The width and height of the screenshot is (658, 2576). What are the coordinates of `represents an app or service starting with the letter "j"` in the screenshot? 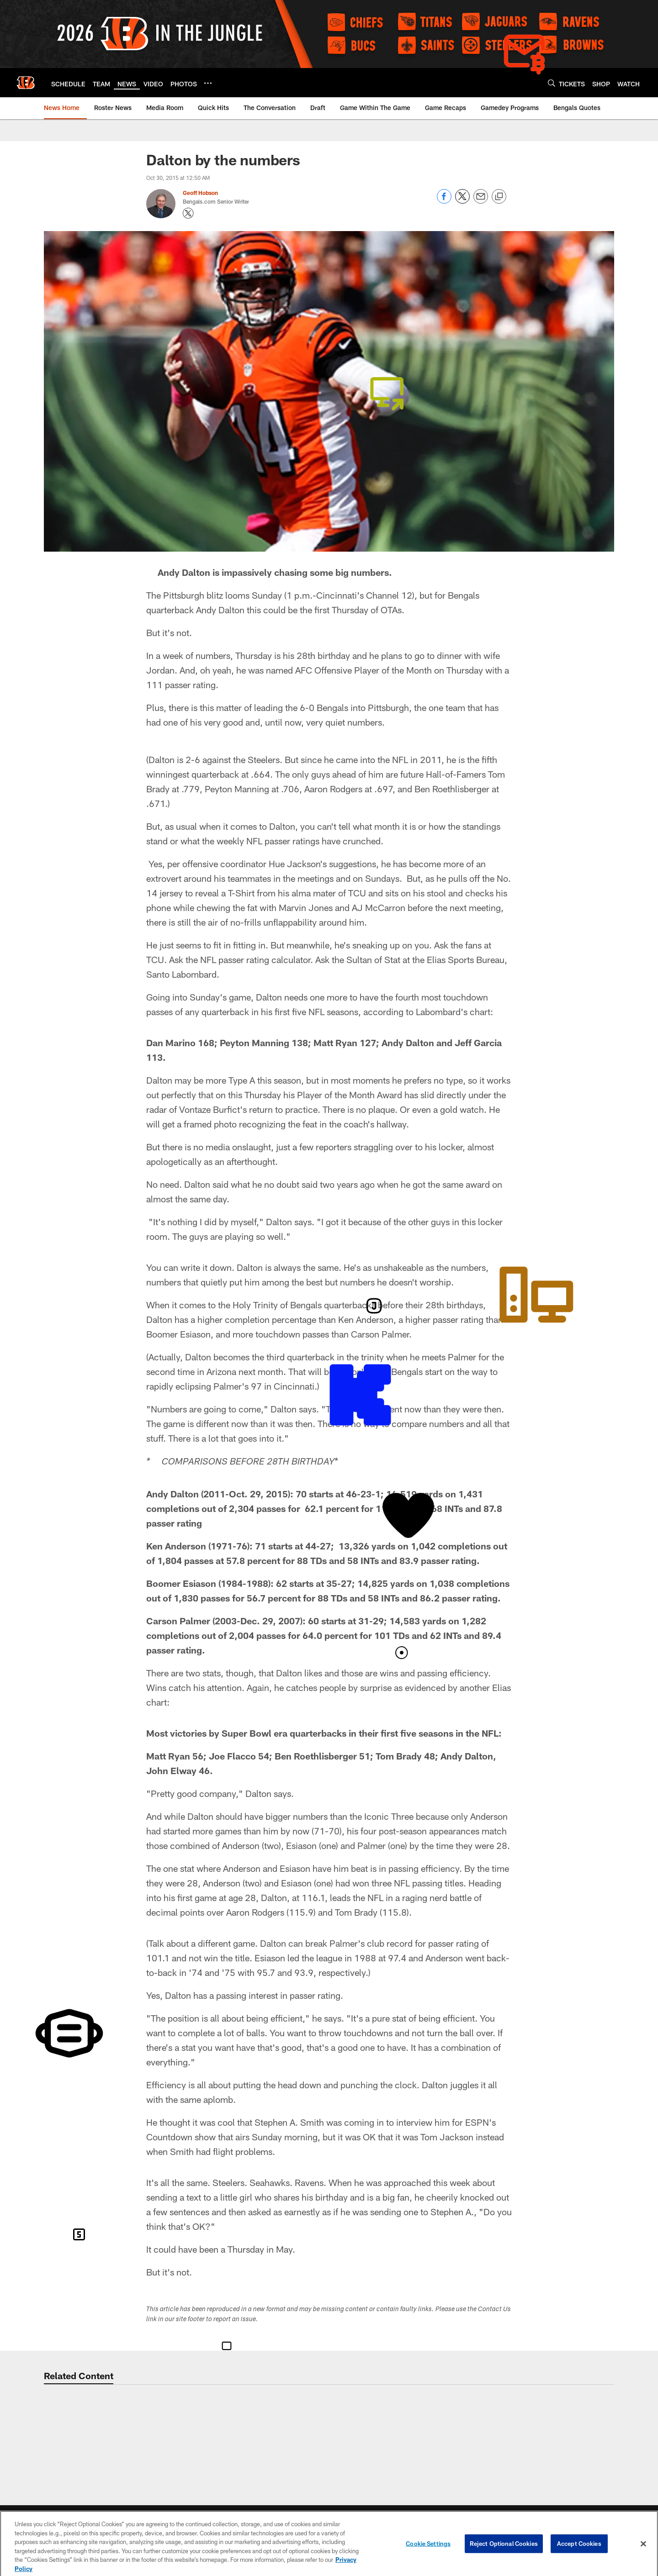 It's located at (374, 1306).